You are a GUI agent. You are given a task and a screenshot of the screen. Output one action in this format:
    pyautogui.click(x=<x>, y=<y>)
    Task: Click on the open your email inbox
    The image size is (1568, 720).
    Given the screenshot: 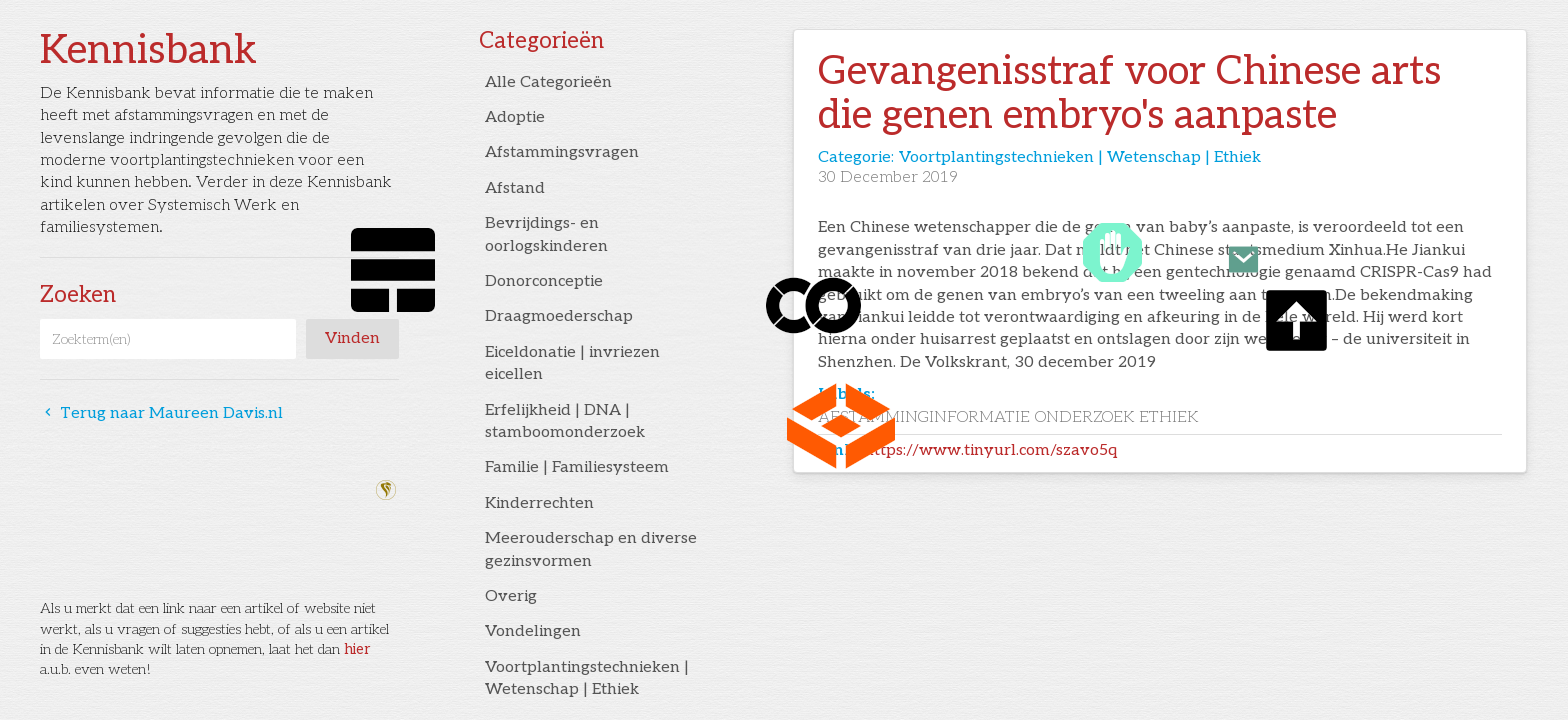 What is the action you would take?
    pyautogui.click(x=1243, y=259)
    